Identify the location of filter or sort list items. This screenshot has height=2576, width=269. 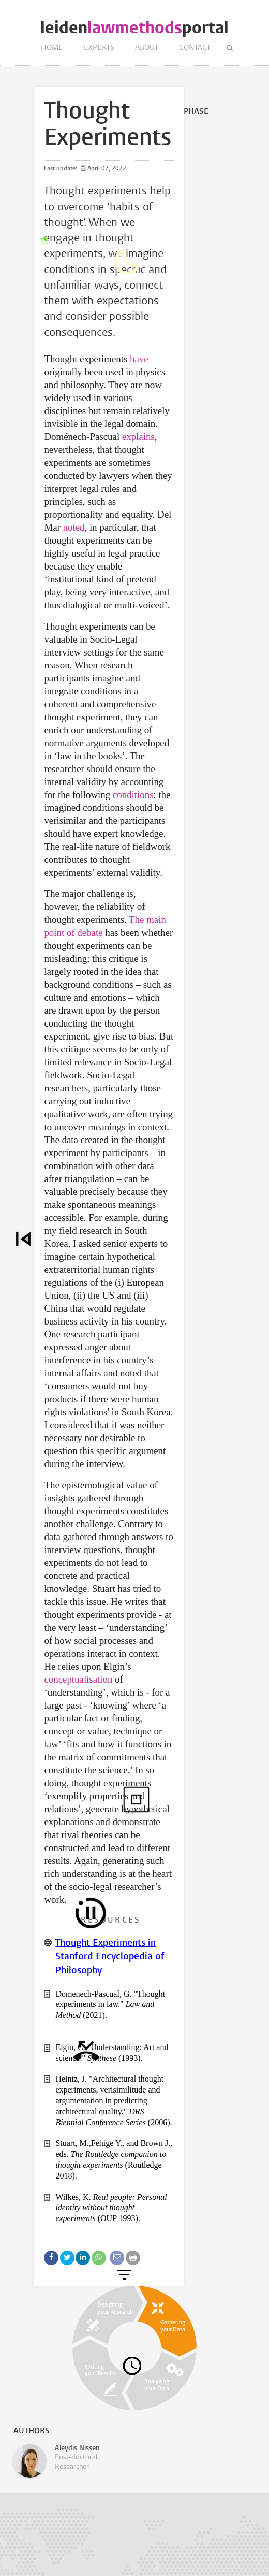
(124, 2274).